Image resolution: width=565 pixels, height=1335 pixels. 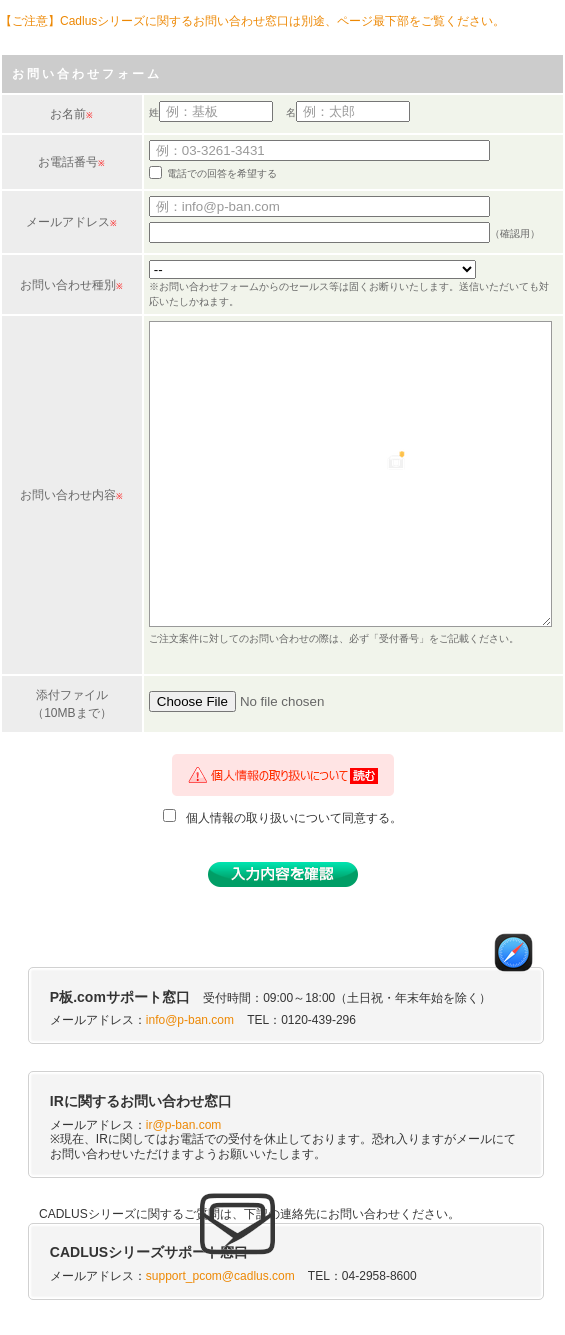 I want to click on open the mail app, so click(x=237, y=1221).